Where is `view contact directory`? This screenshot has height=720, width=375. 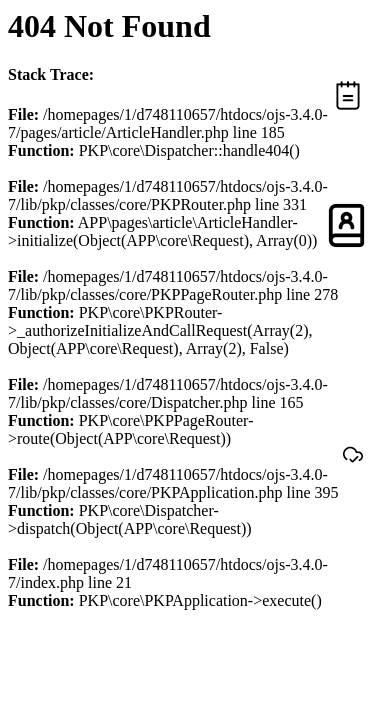
view contact directory is located at coordinates (346, 225).